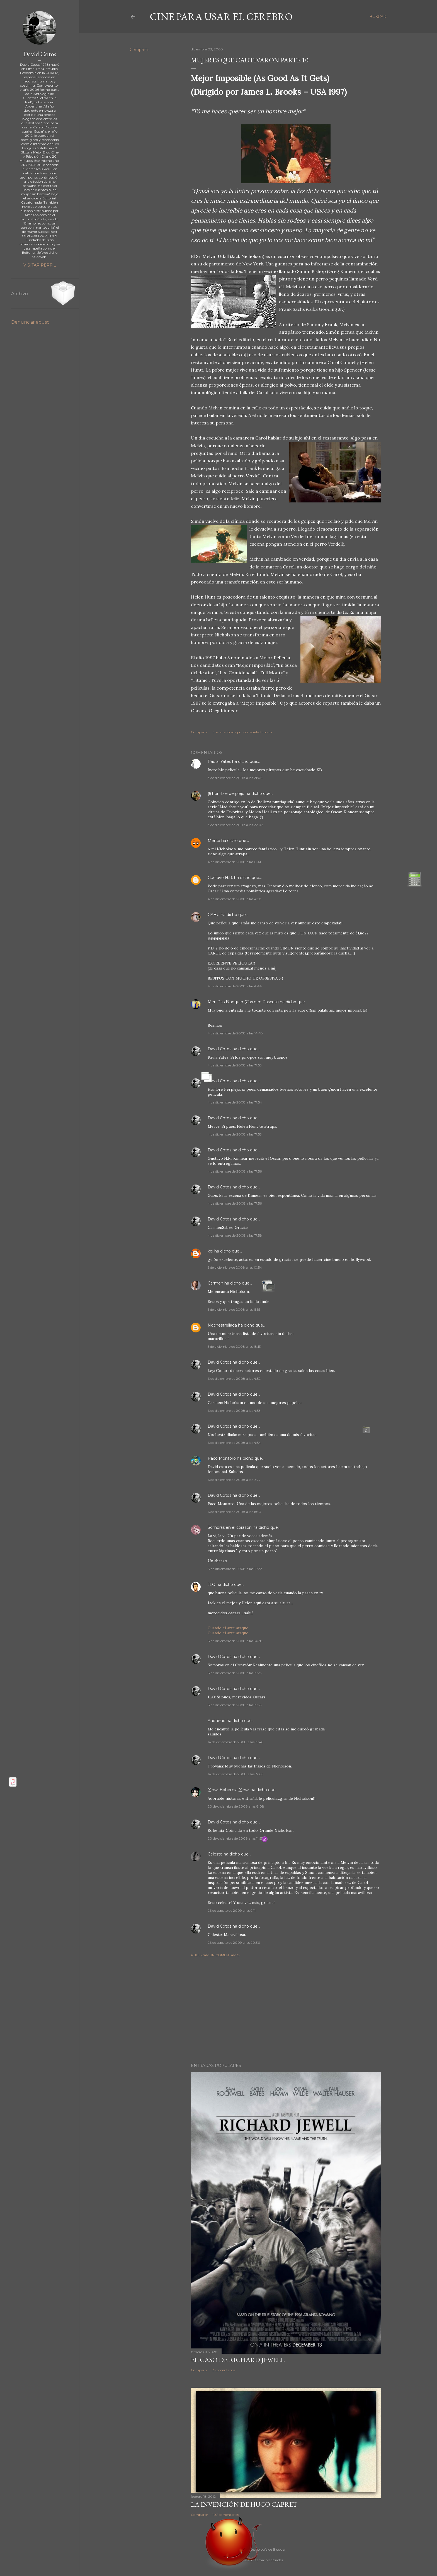  Describe the element at coordinates (13, 1782) in the screenshot. I see `an mp3 audio file` at that location.